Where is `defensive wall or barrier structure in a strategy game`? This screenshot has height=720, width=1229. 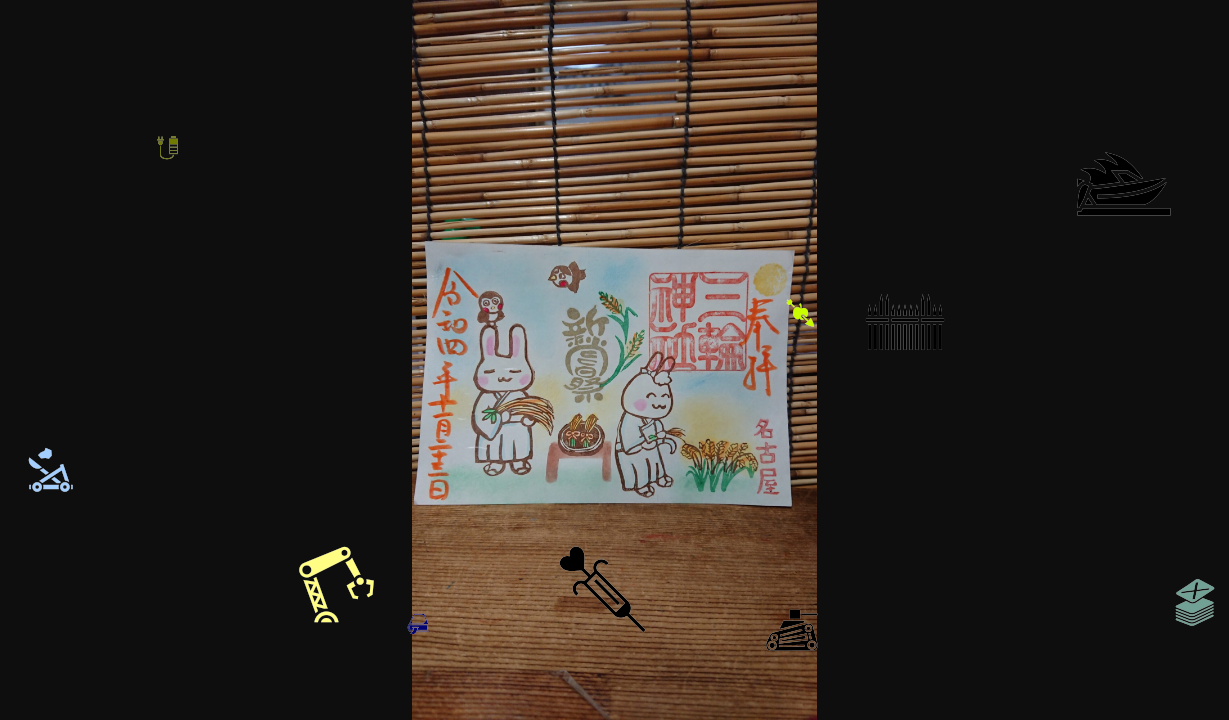
defensive wall or barrier structure in a strategy game is located at coordinates (905, 312).